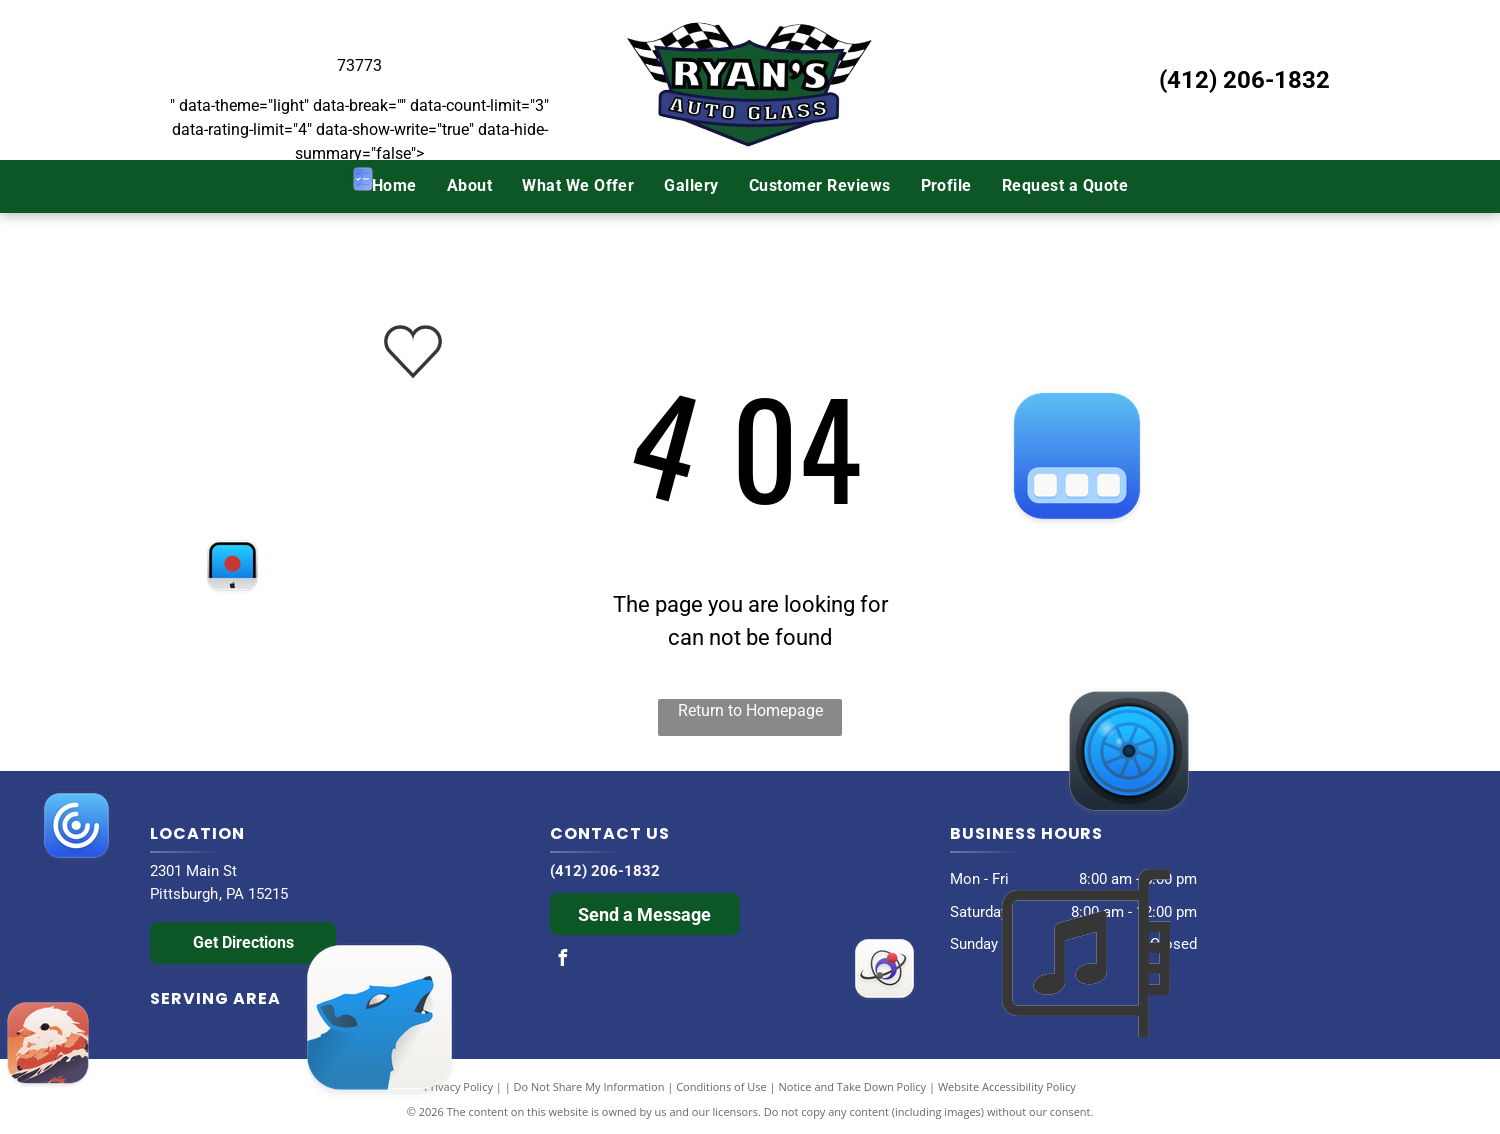 The width and height of the screenshot is (1500, 1134). Describe the element at coordinates (363, 179) in the screenshot. I see `open your bookmarks app` at that location.